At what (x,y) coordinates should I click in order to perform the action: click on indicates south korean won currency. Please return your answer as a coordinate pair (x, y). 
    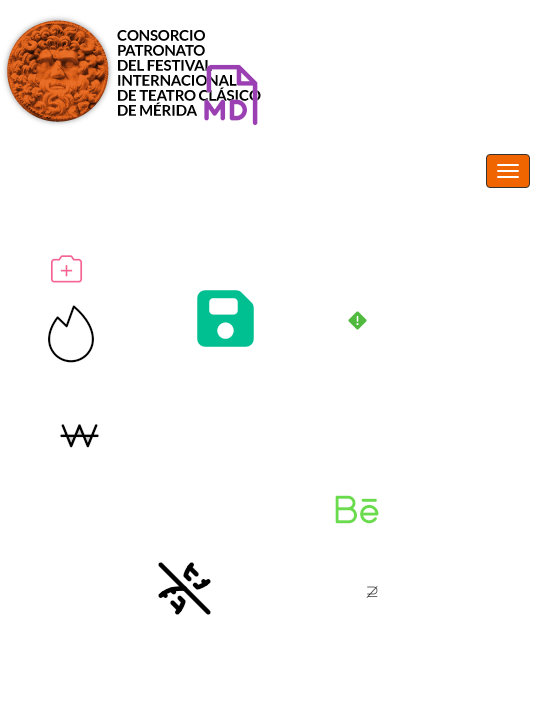
    Looking at the image, I should click on (79, 434).